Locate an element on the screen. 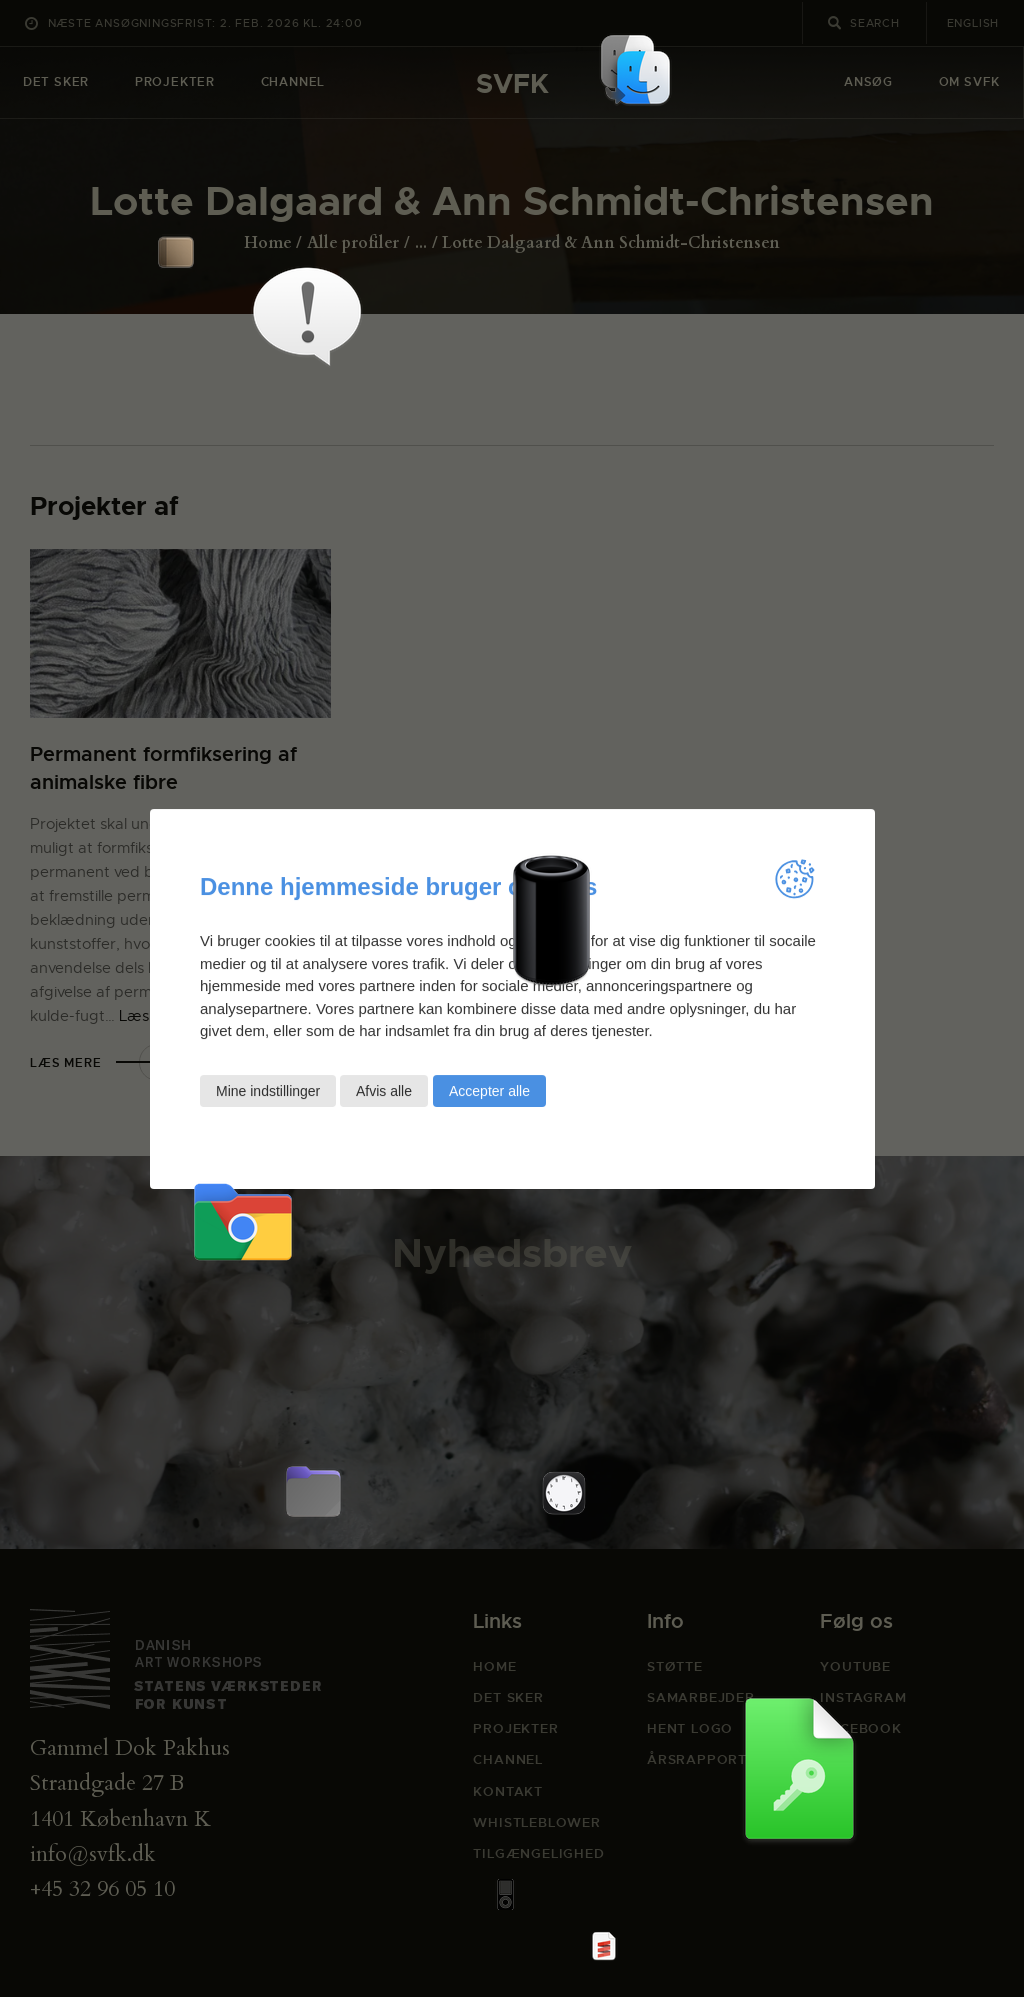 Image resolution: width=1024 pixels, height=1997 pixels. mac pro (2013 cylinder model) device icon is located at coordinates (551, 922).